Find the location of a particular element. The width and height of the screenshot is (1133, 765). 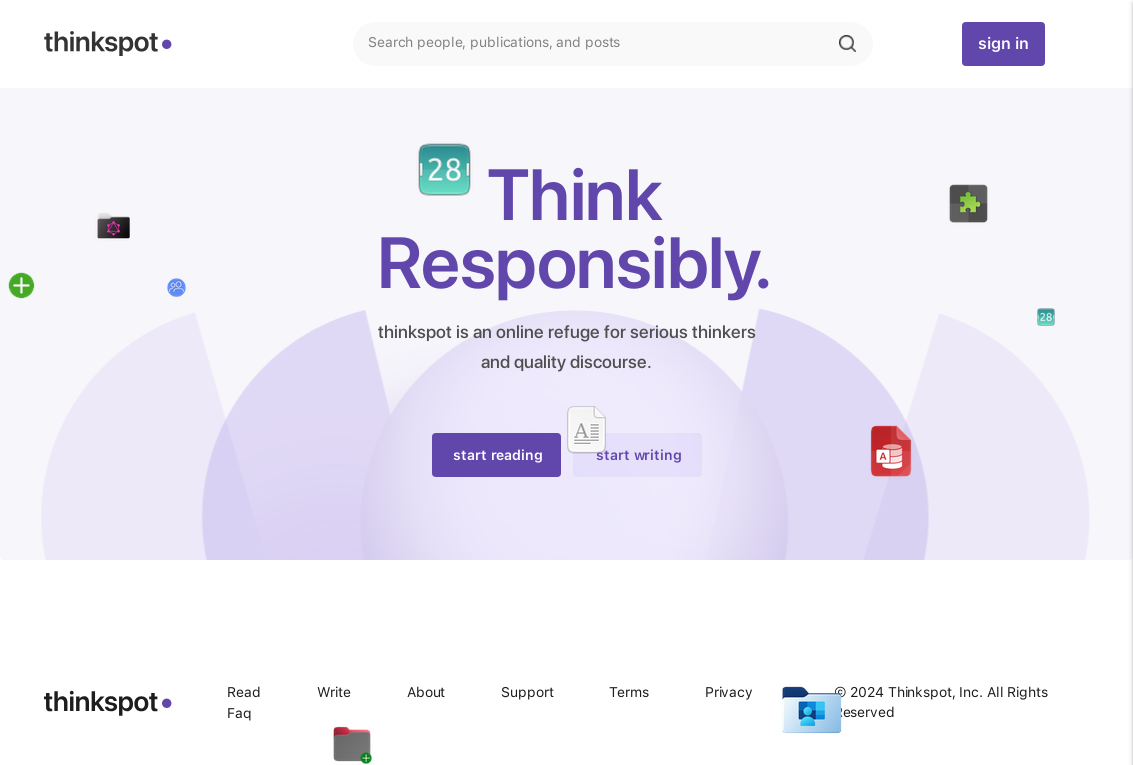

open folder containing GraphQL project files is located at coordinates (113, 226).